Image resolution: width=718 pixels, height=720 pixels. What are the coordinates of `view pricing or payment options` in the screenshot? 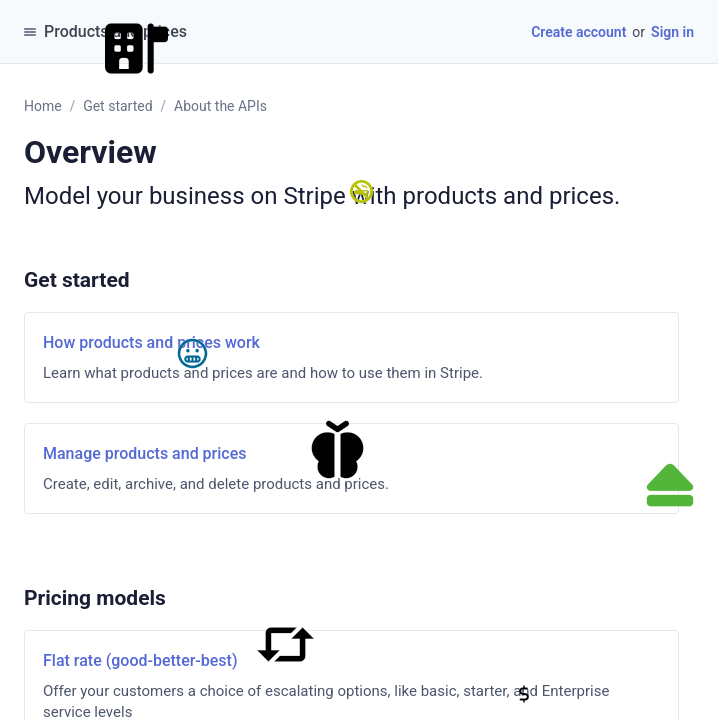 It's located at (524, 694).